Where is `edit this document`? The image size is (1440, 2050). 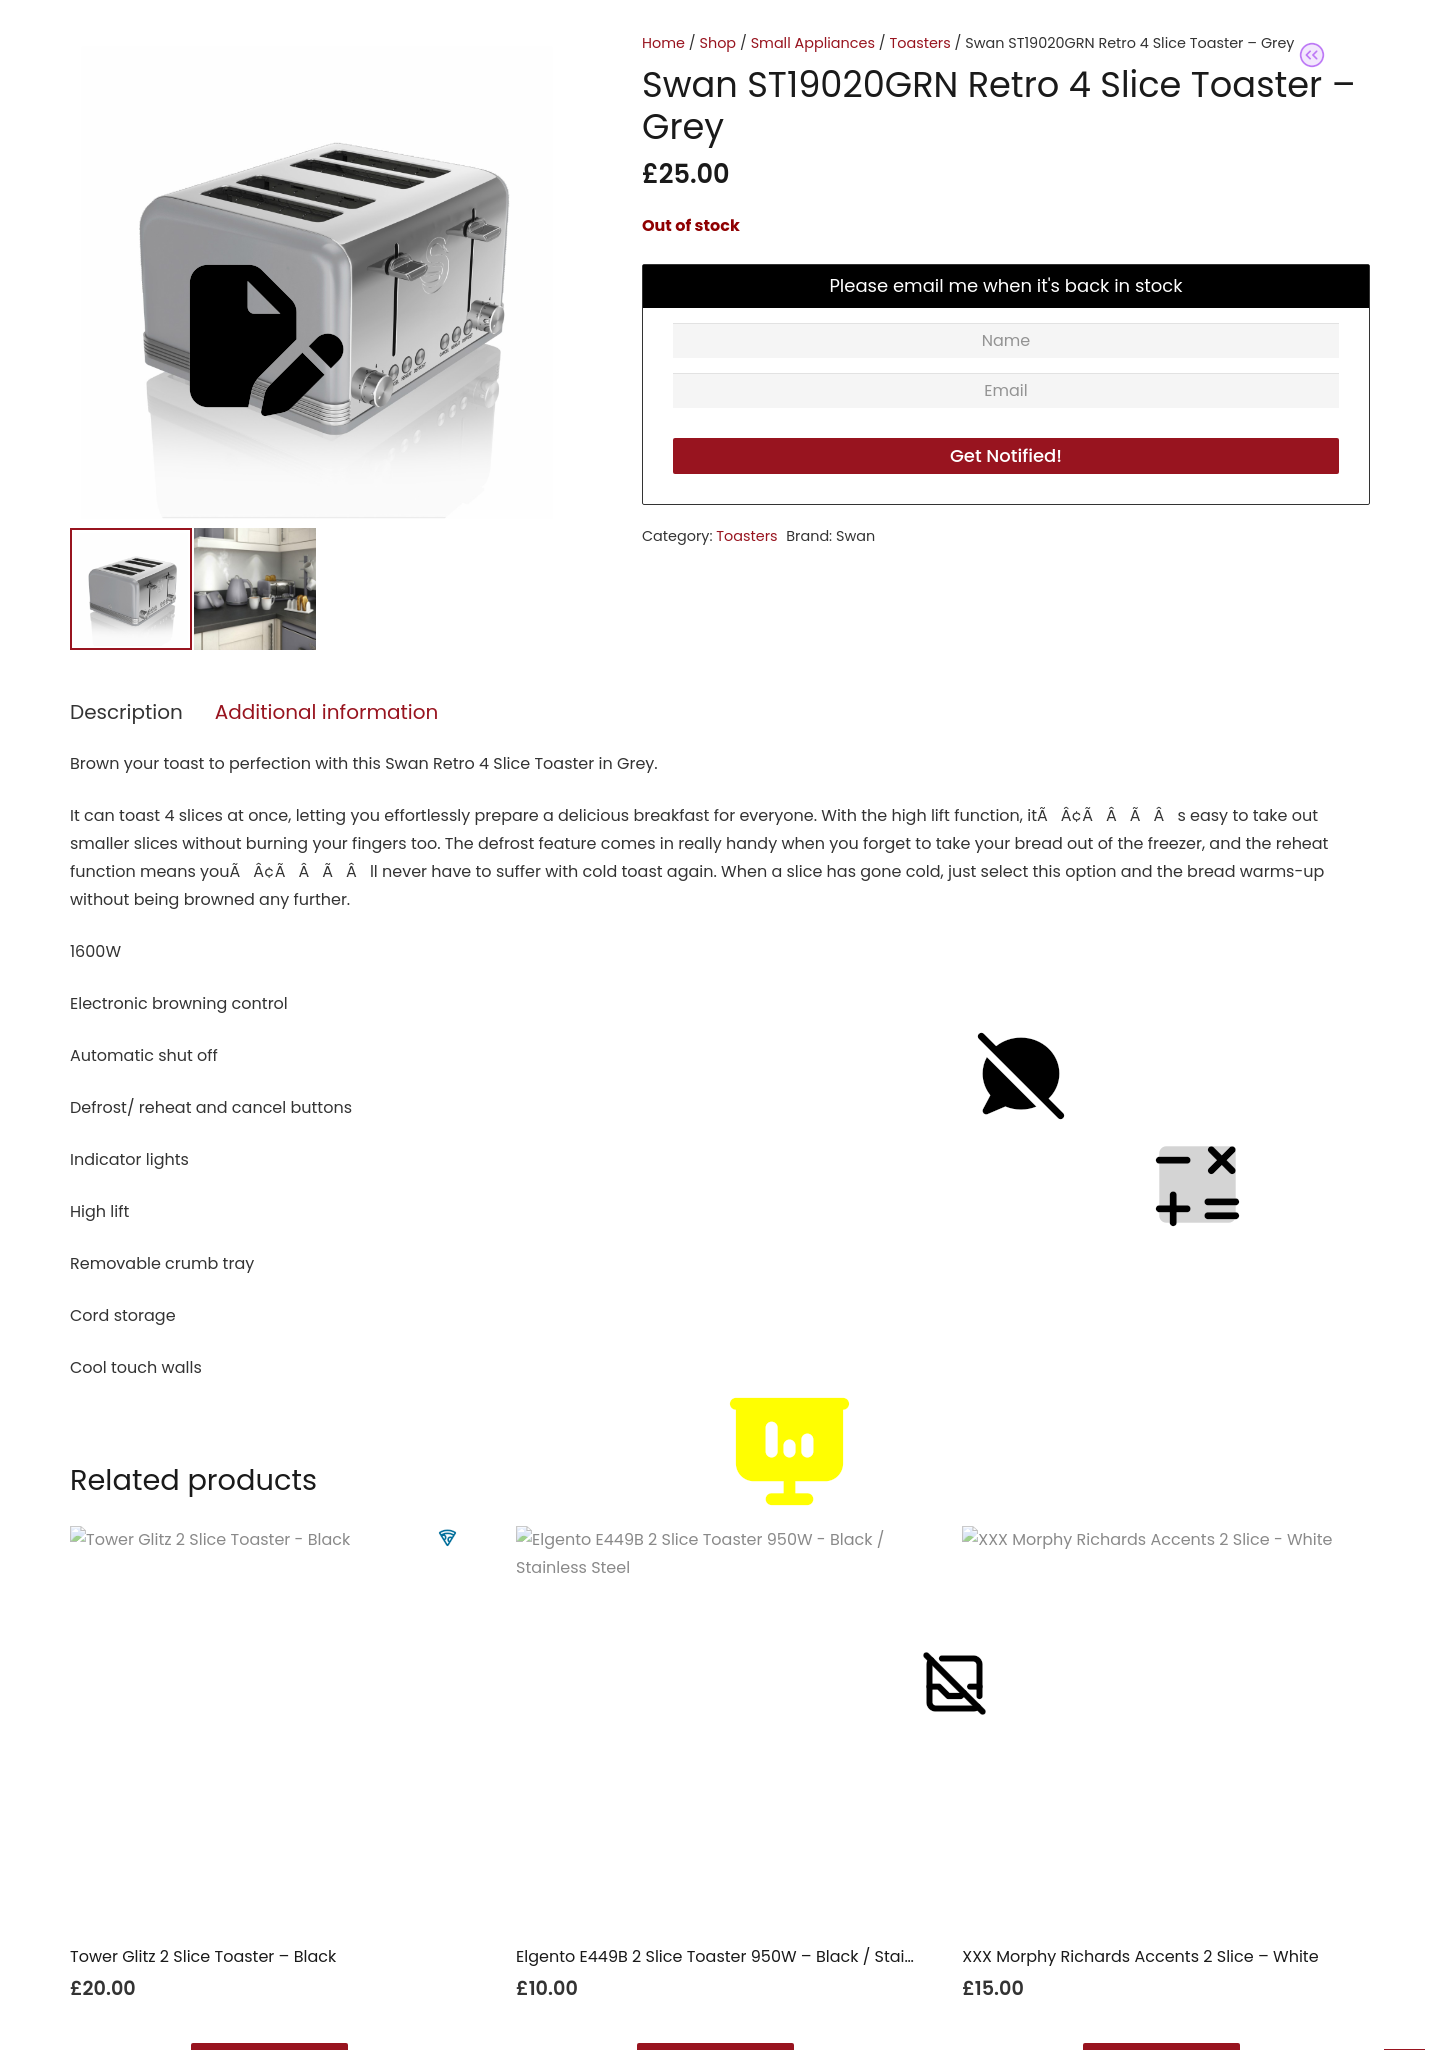
edit this document is located at coordinates (261, 336).